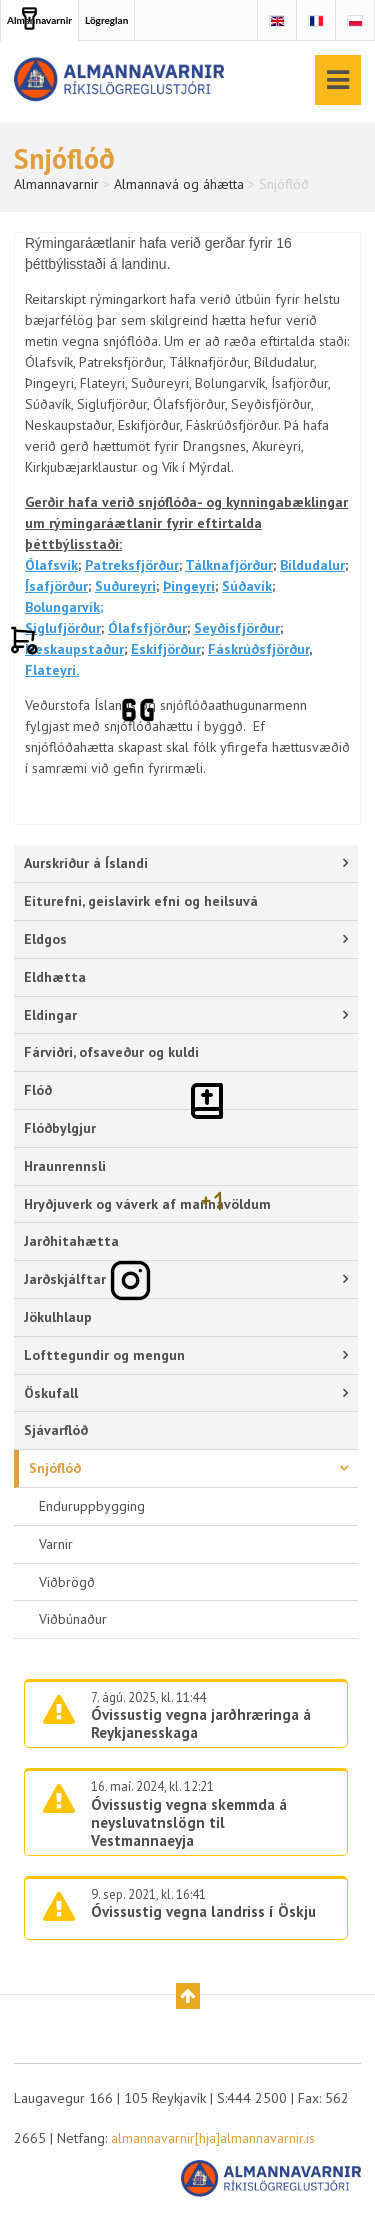 Image resolution: width=375 pixels, height=2213 pixels. I want to click on open instagram app, so click(130, 1280).